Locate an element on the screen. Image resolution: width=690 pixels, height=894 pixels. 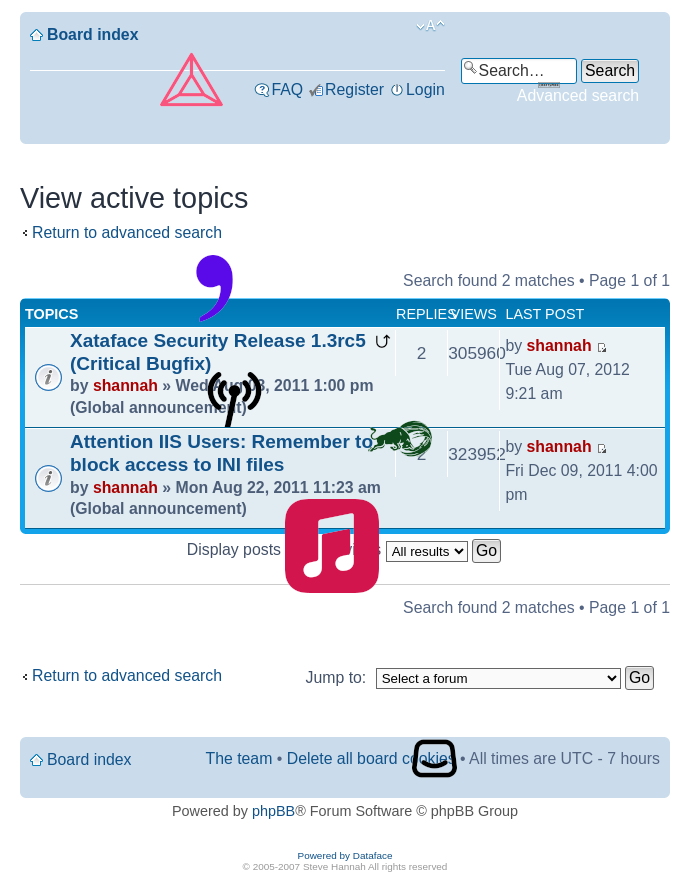
open apple music is located at coordinates (332, 546).